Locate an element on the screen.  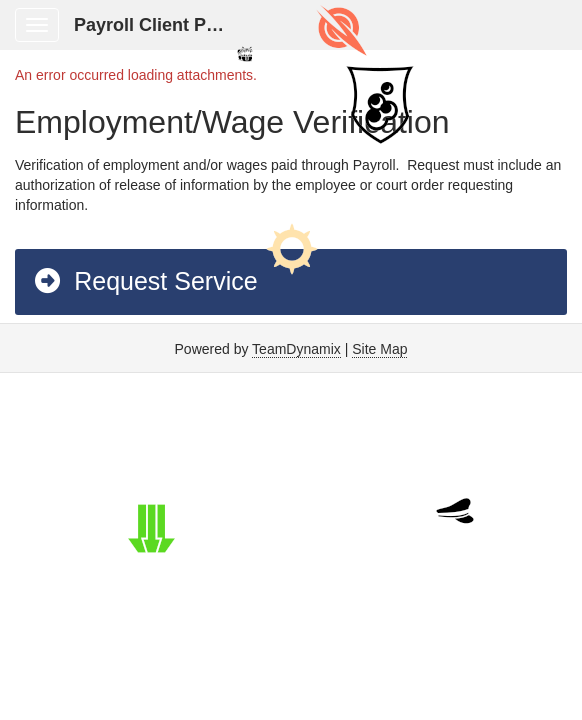
a trapped or dangerous treasure chest in a game is located at coordinates (245, 54).